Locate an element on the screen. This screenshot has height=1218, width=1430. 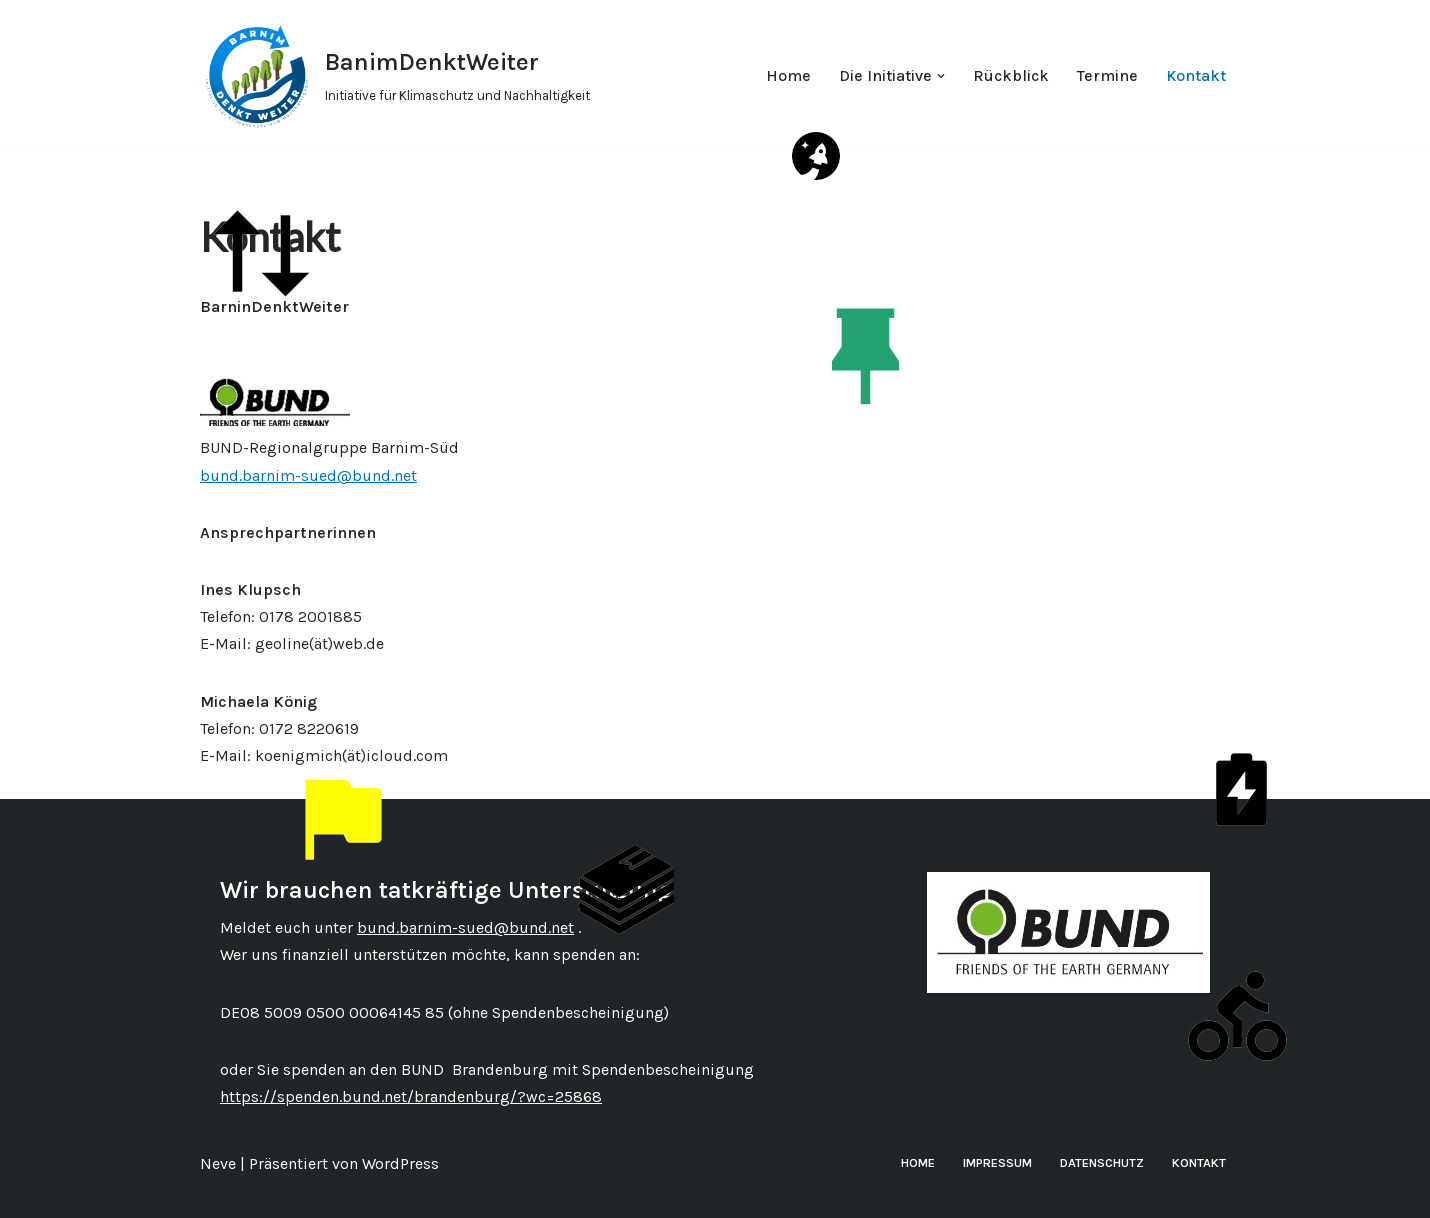
starship cross-shell prompt branding is located at coordinates (816, 156).